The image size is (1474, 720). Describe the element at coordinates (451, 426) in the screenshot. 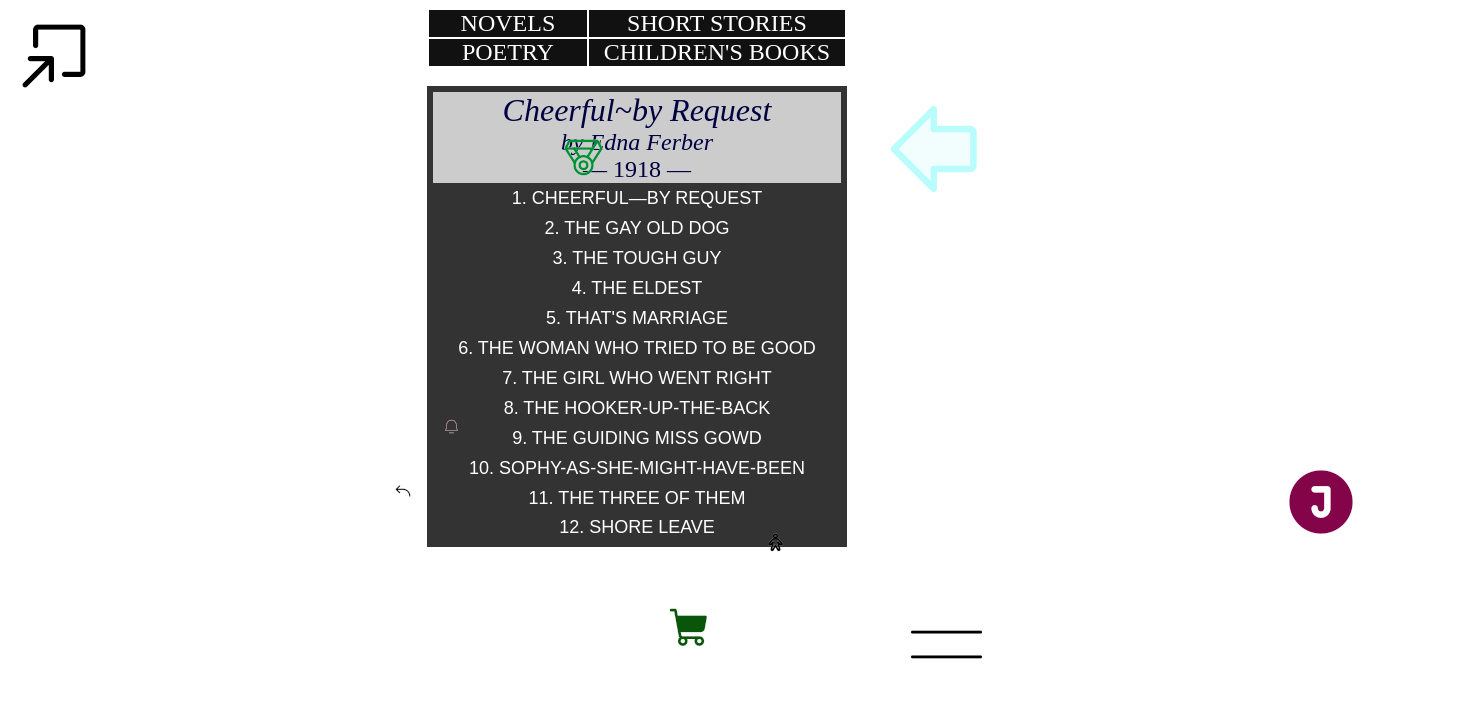

I see `view notifications` at that location.